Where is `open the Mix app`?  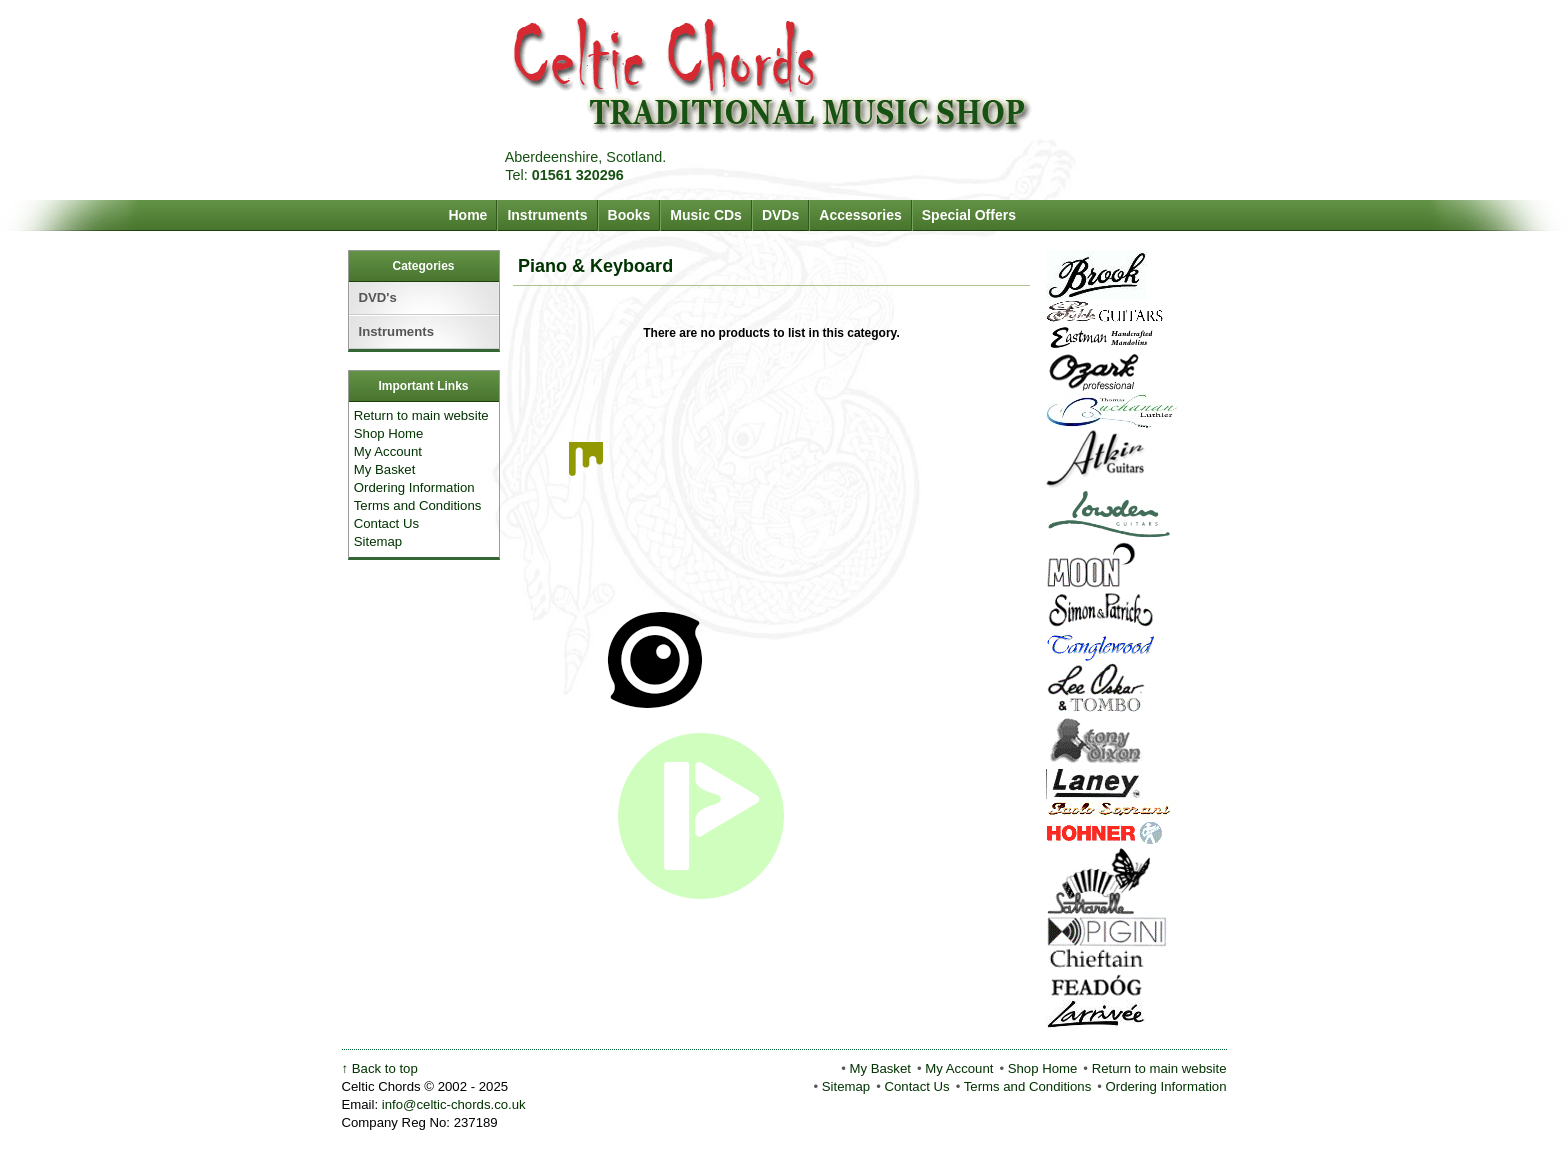 open the Mix app is located at coordinates (586, 459).